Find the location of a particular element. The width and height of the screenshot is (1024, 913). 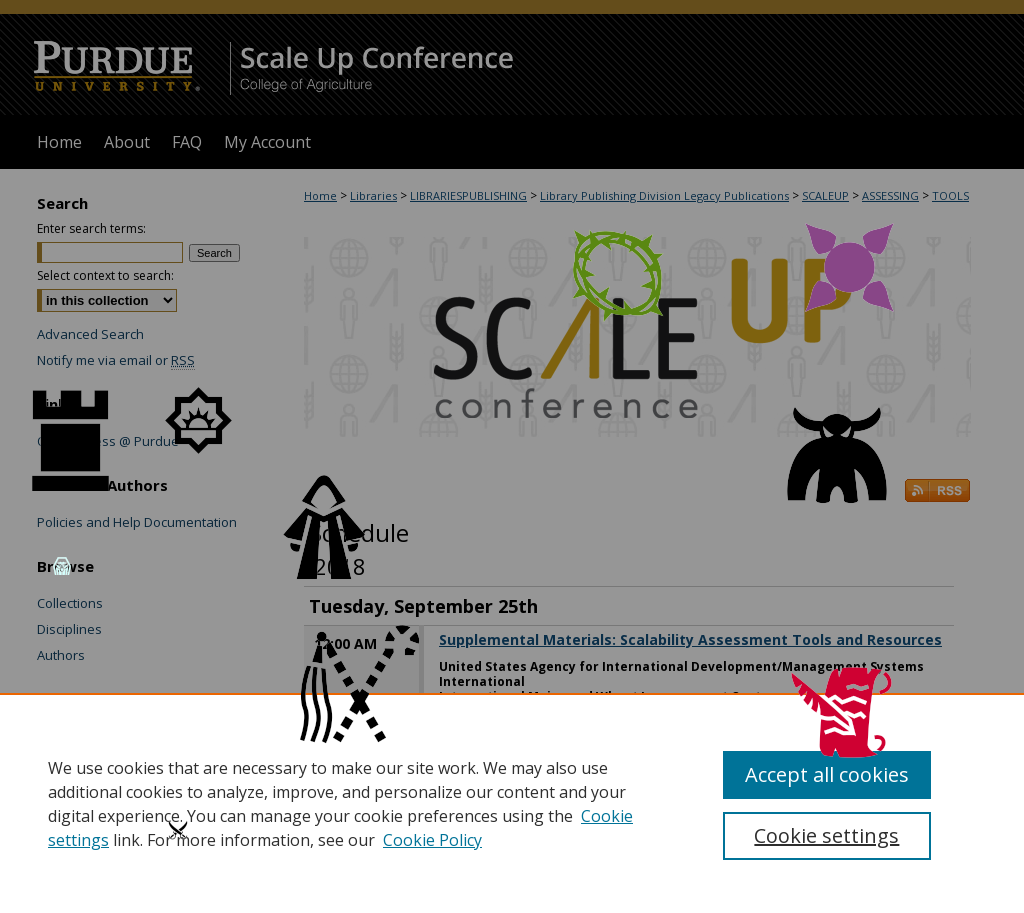

access quest log or story journal is located at coordinates (841, 712).